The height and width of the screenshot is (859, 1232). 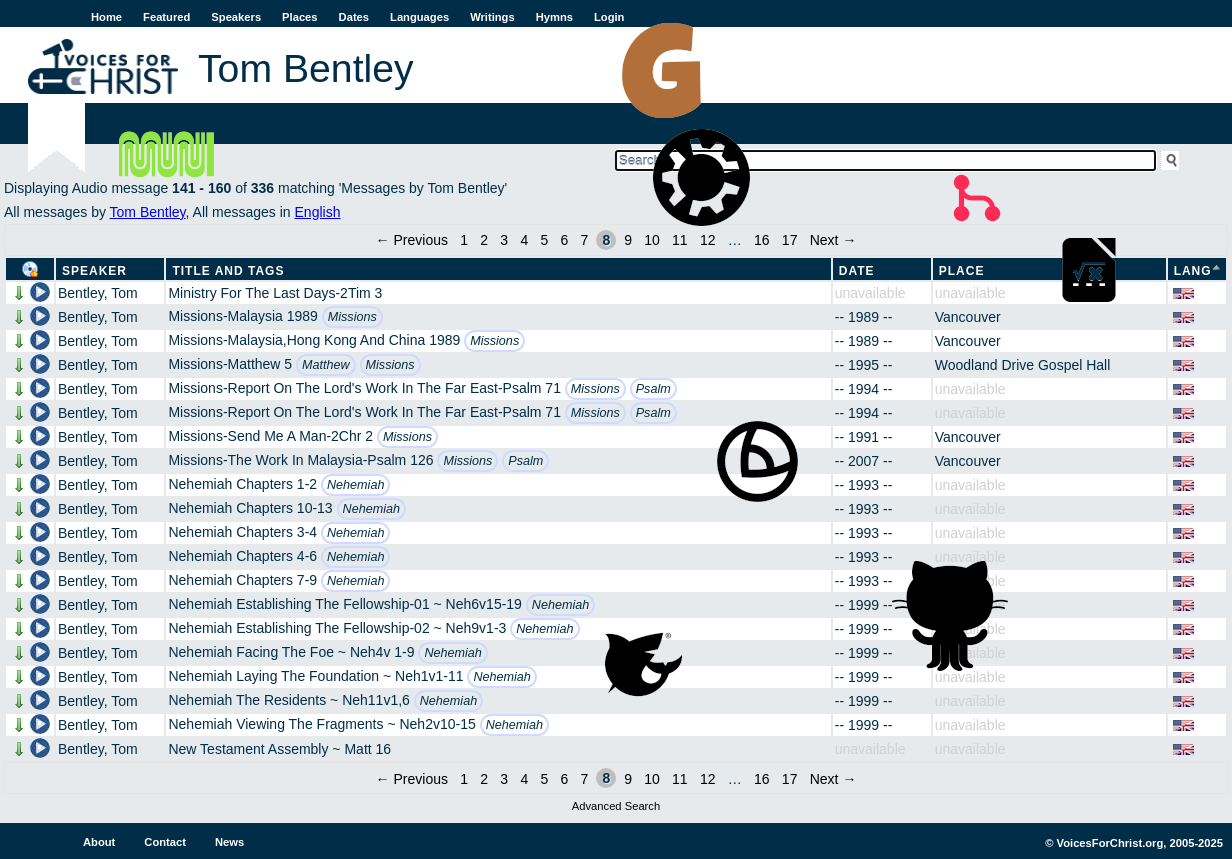 What do you see at coordinates (701, 177) in the screenshot?
I see `kubuntu linux distribution logo` at bounding box center [701, 177].